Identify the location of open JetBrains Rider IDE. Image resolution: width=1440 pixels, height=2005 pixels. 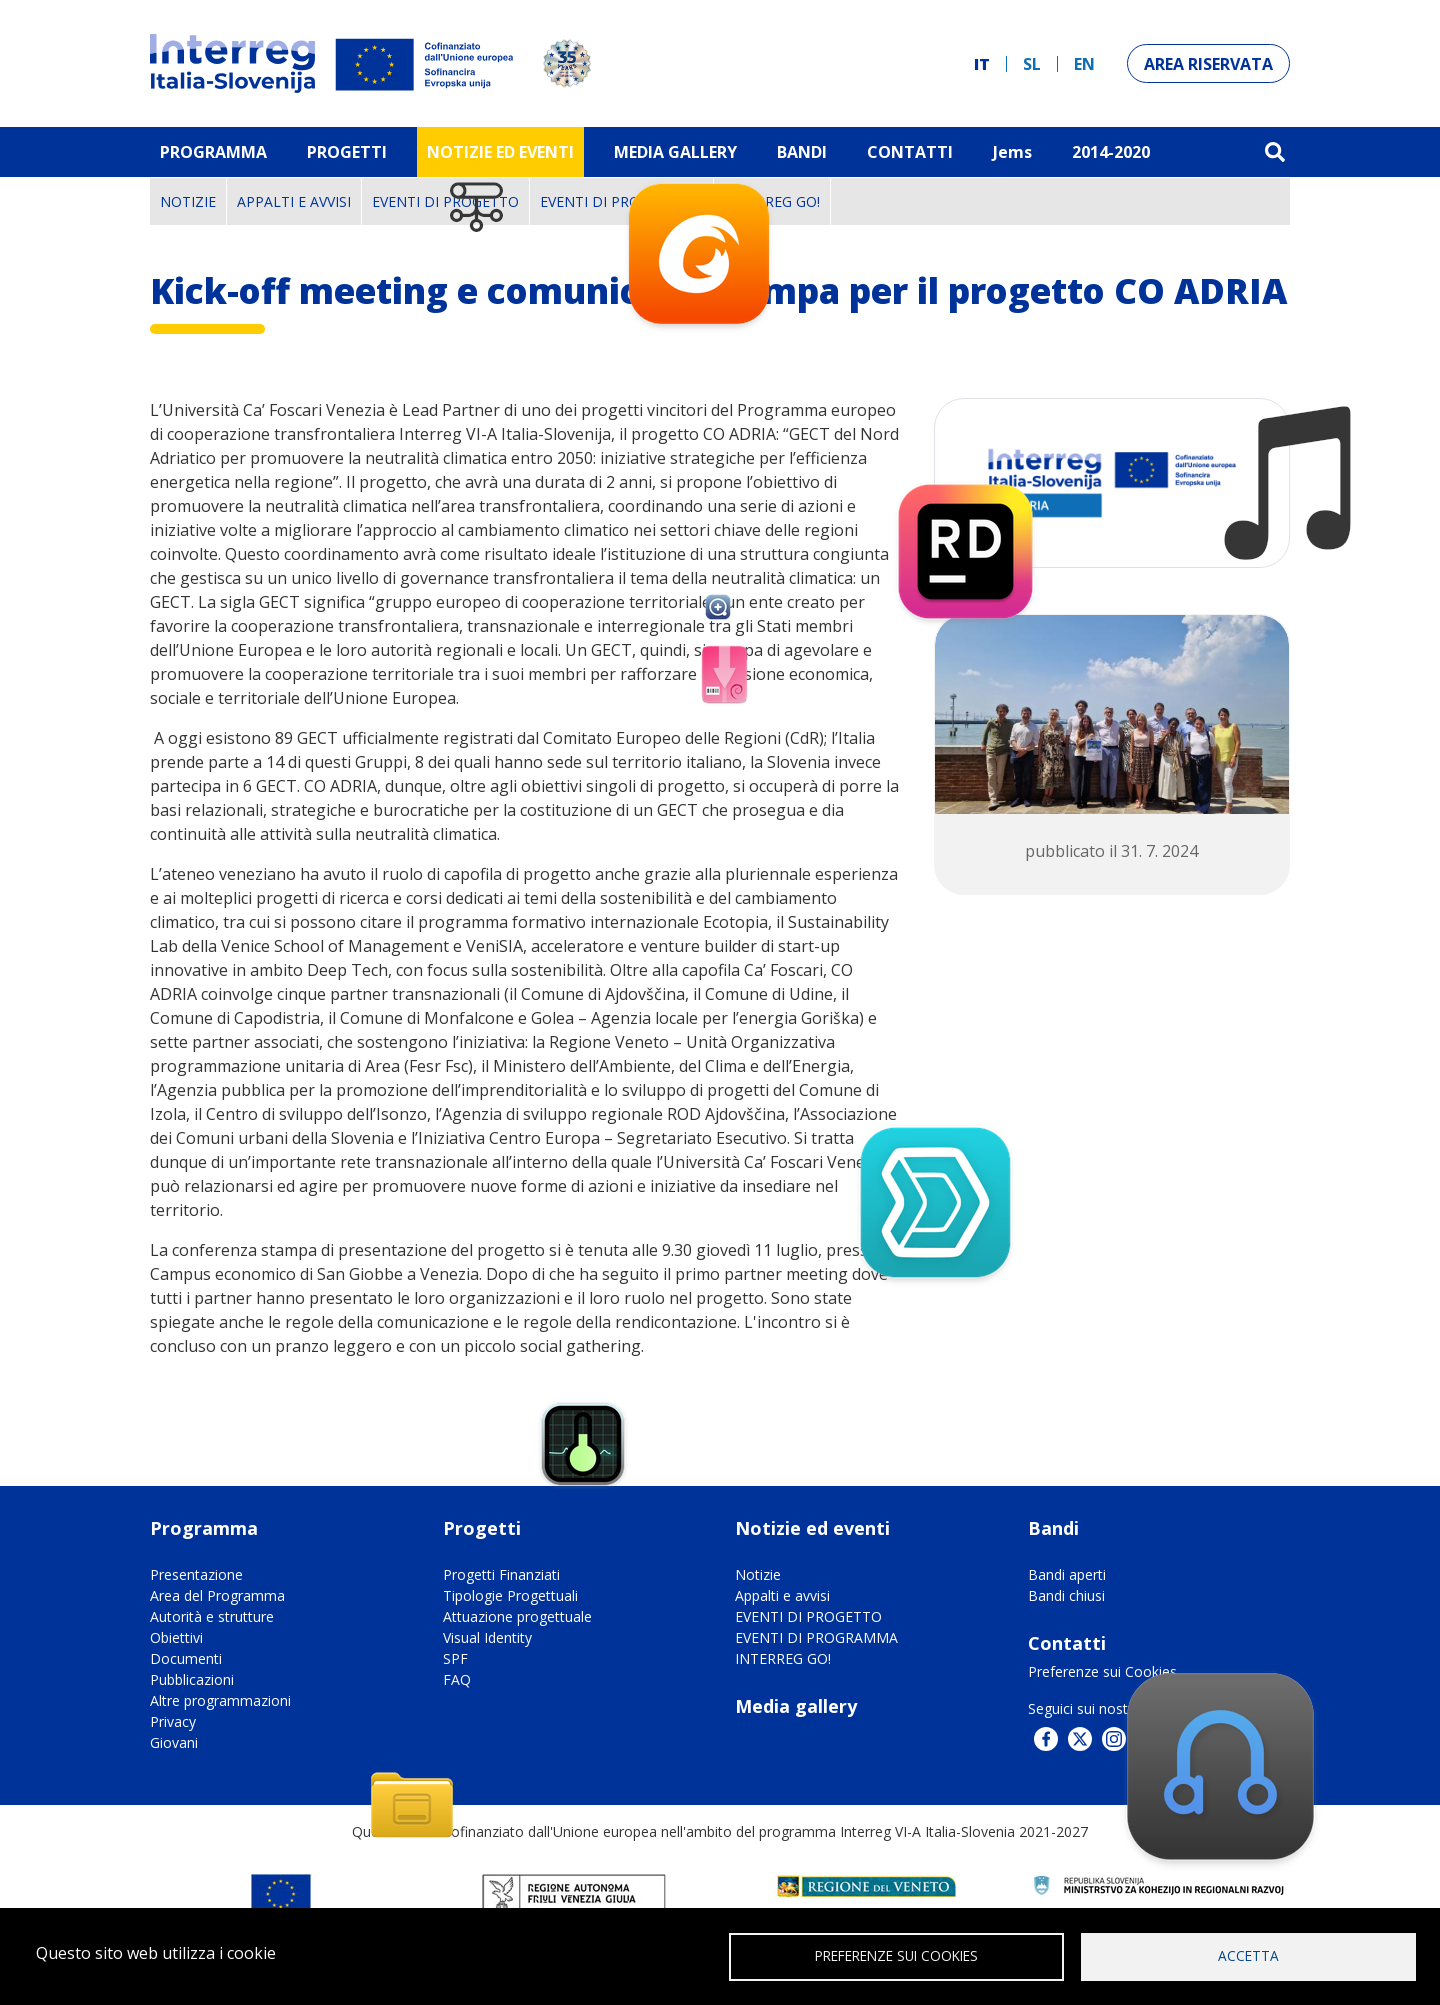
(965, 551).